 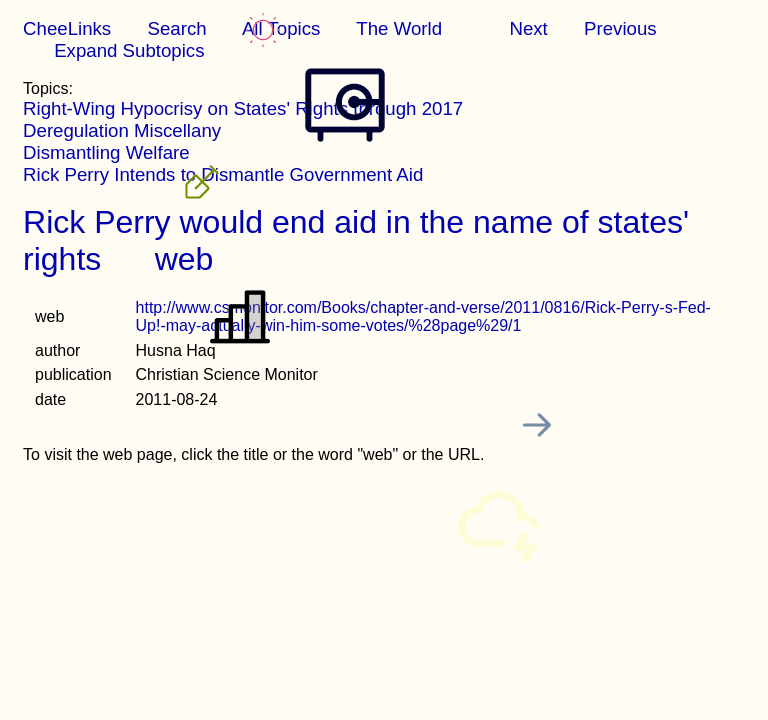 I want to click on access gardening or landscaping tools, so click(x=201, y=182).